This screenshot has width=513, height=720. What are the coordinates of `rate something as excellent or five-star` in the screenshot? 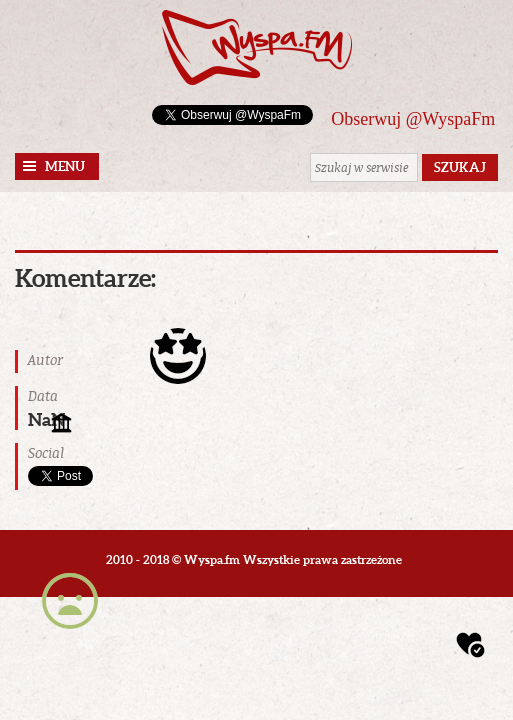 It's located at (178, 356).